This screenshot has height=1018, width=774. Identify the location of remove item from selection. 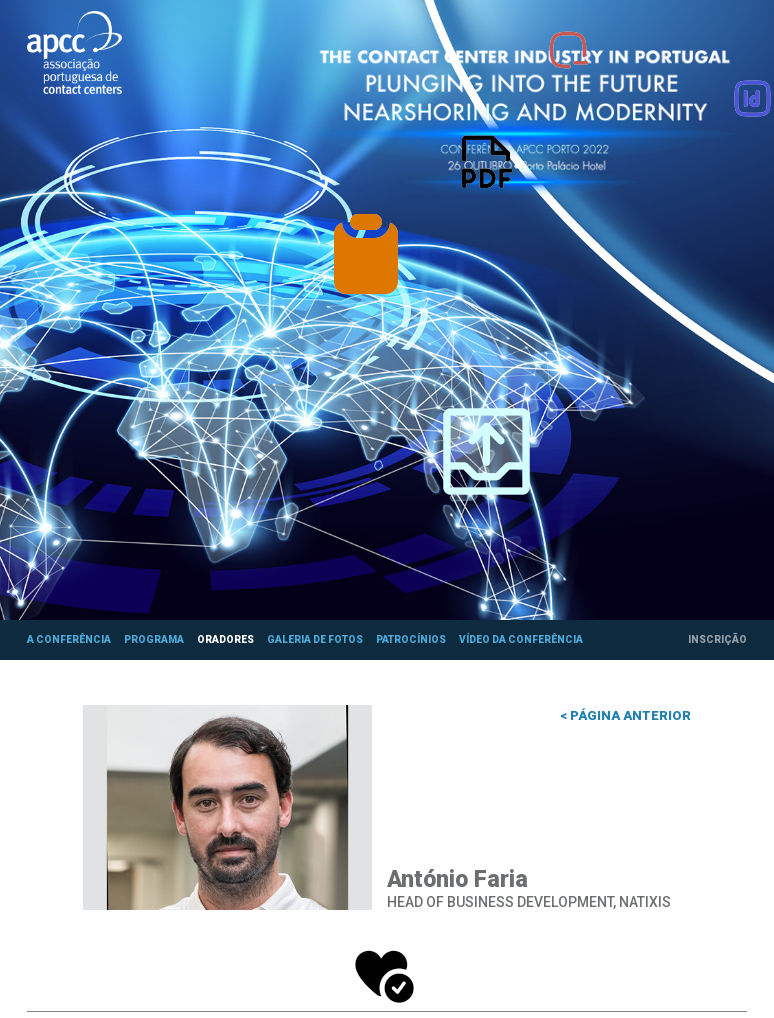
(568, 50).